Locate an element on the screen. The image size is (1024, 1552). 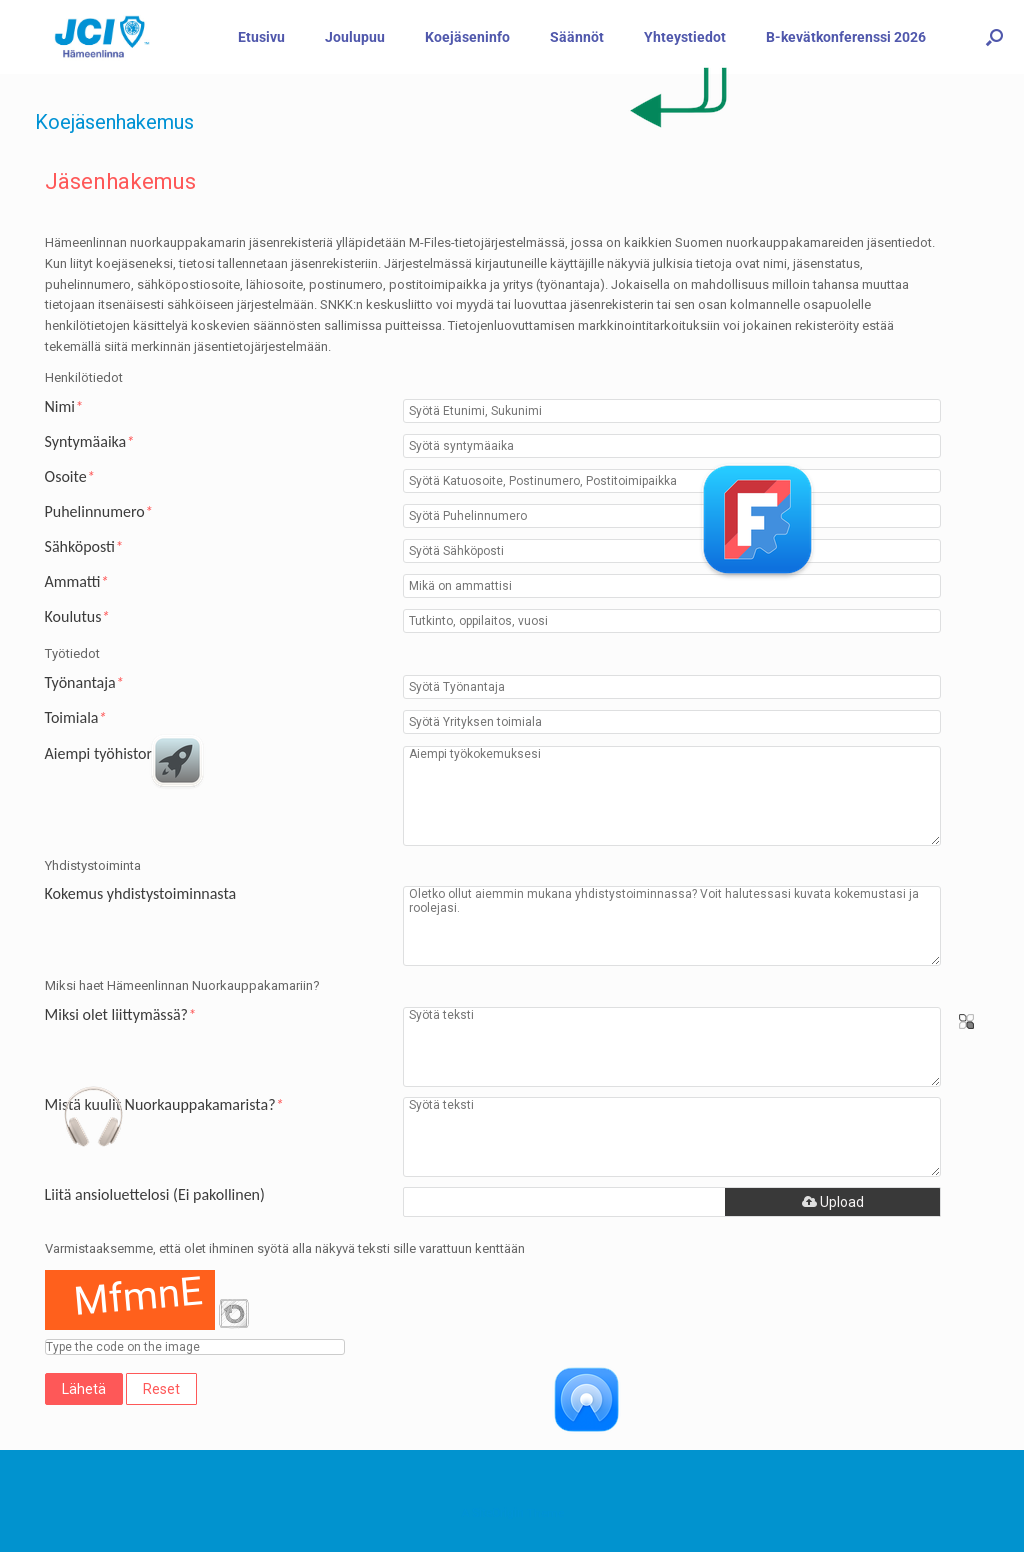
open airdrop to share files with nearby devices is located at coordinates (586, 1399).